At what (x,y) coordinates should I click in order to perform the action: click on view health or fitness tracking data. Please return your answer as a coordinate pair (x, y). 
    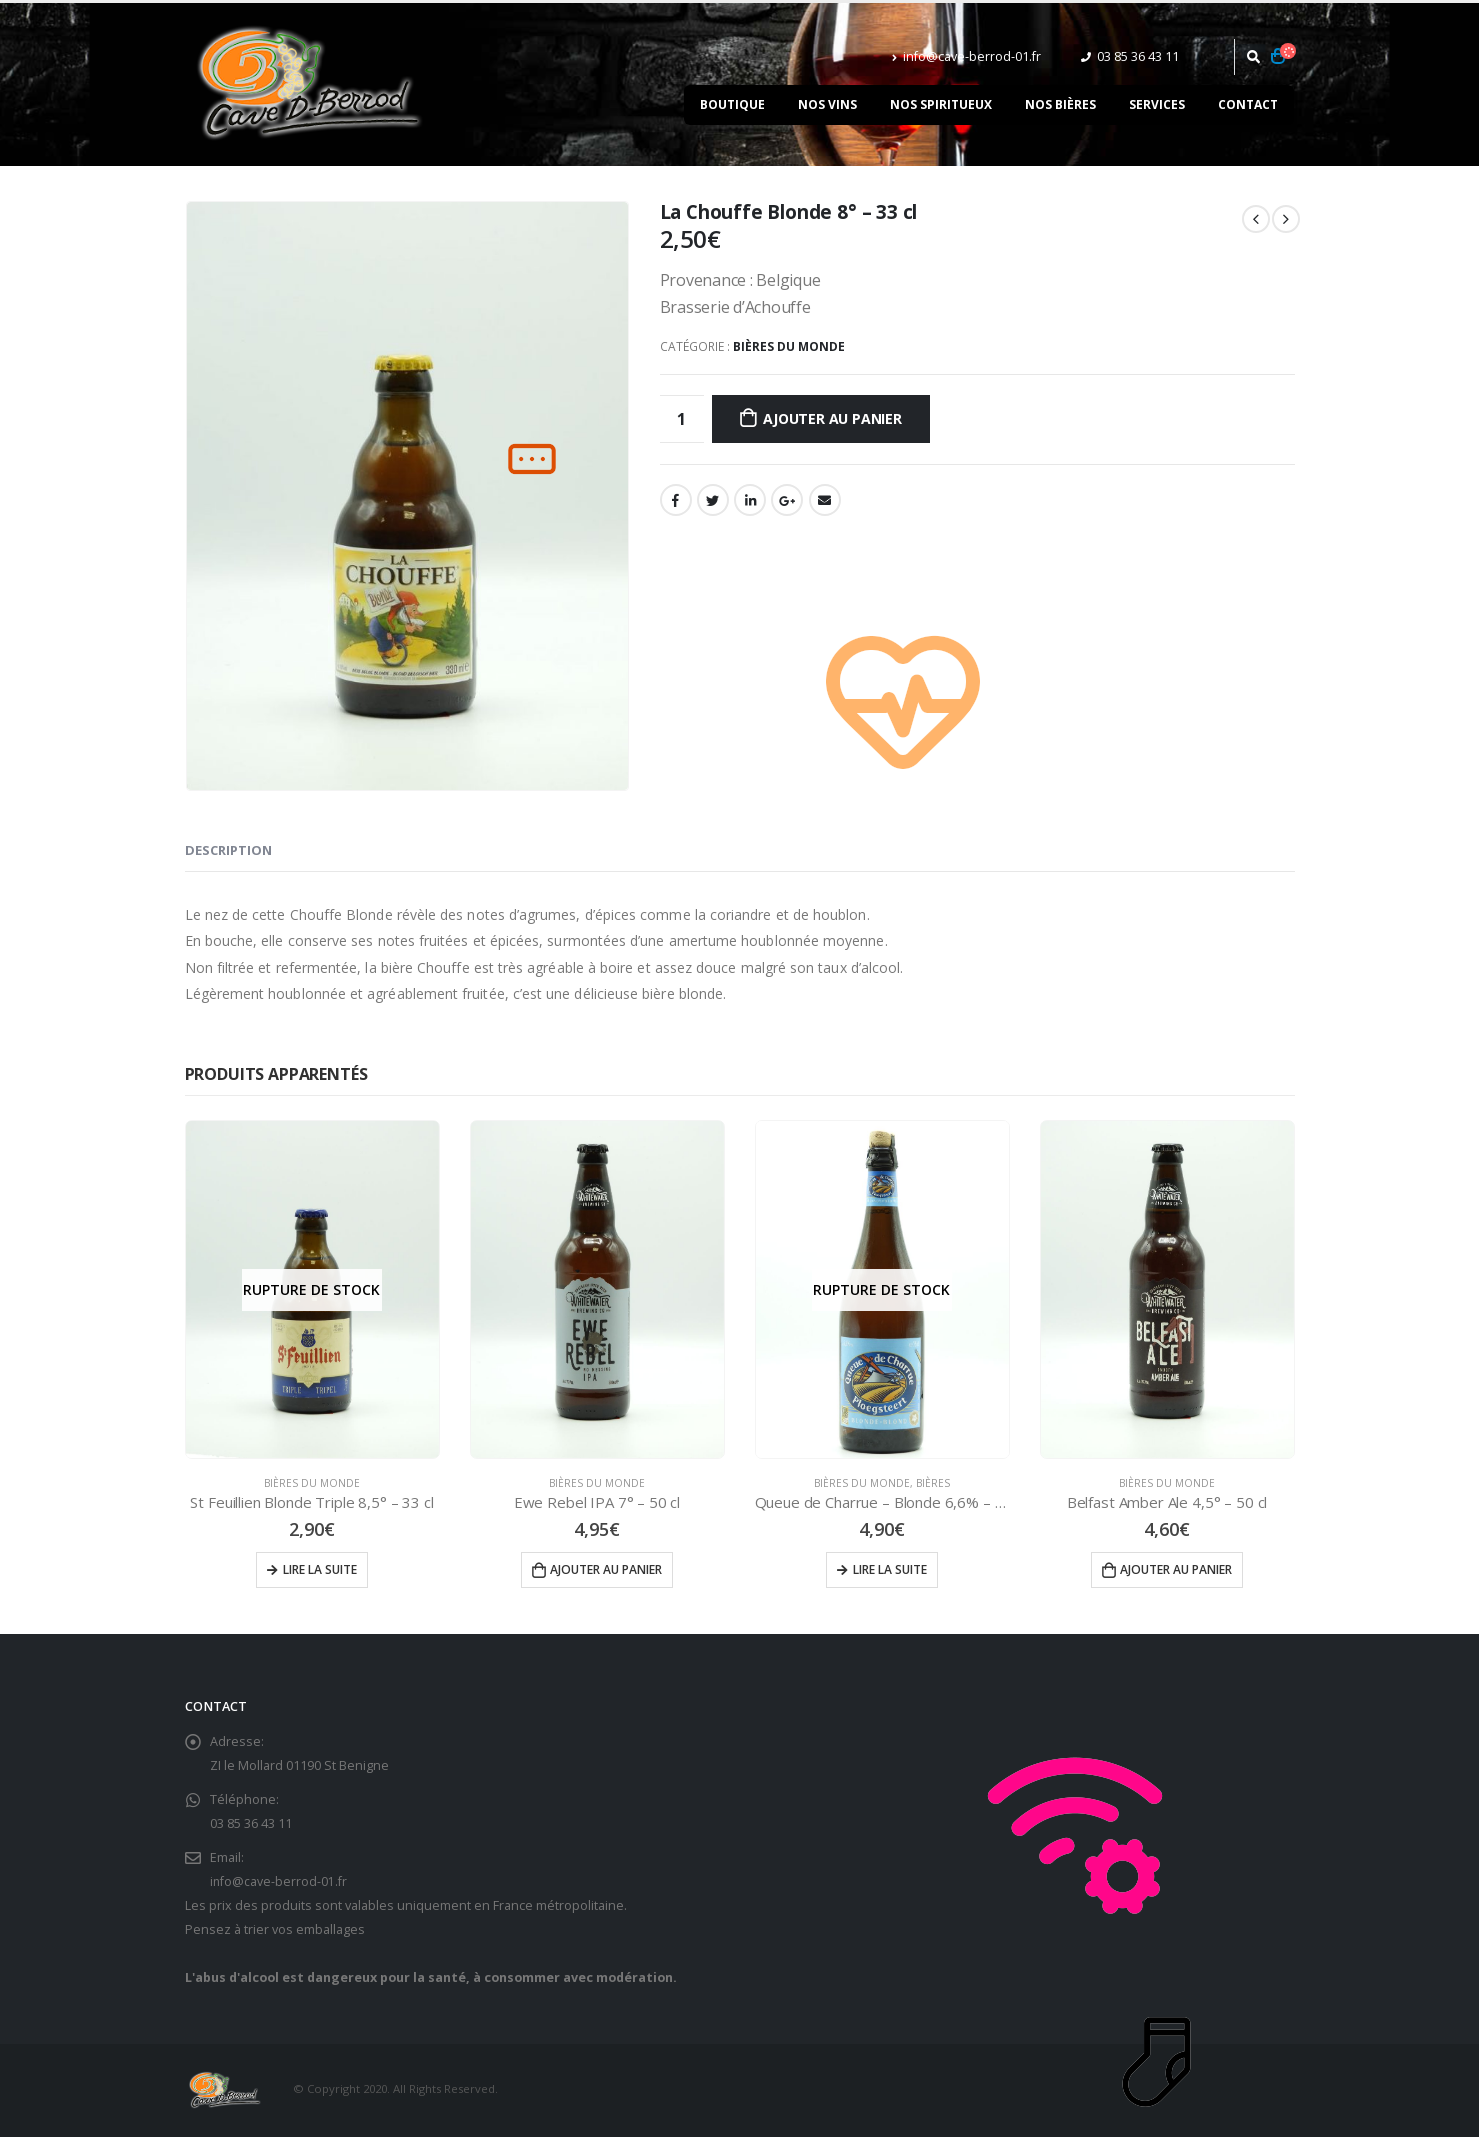
    Looking at the image, I should click on (903, 699).